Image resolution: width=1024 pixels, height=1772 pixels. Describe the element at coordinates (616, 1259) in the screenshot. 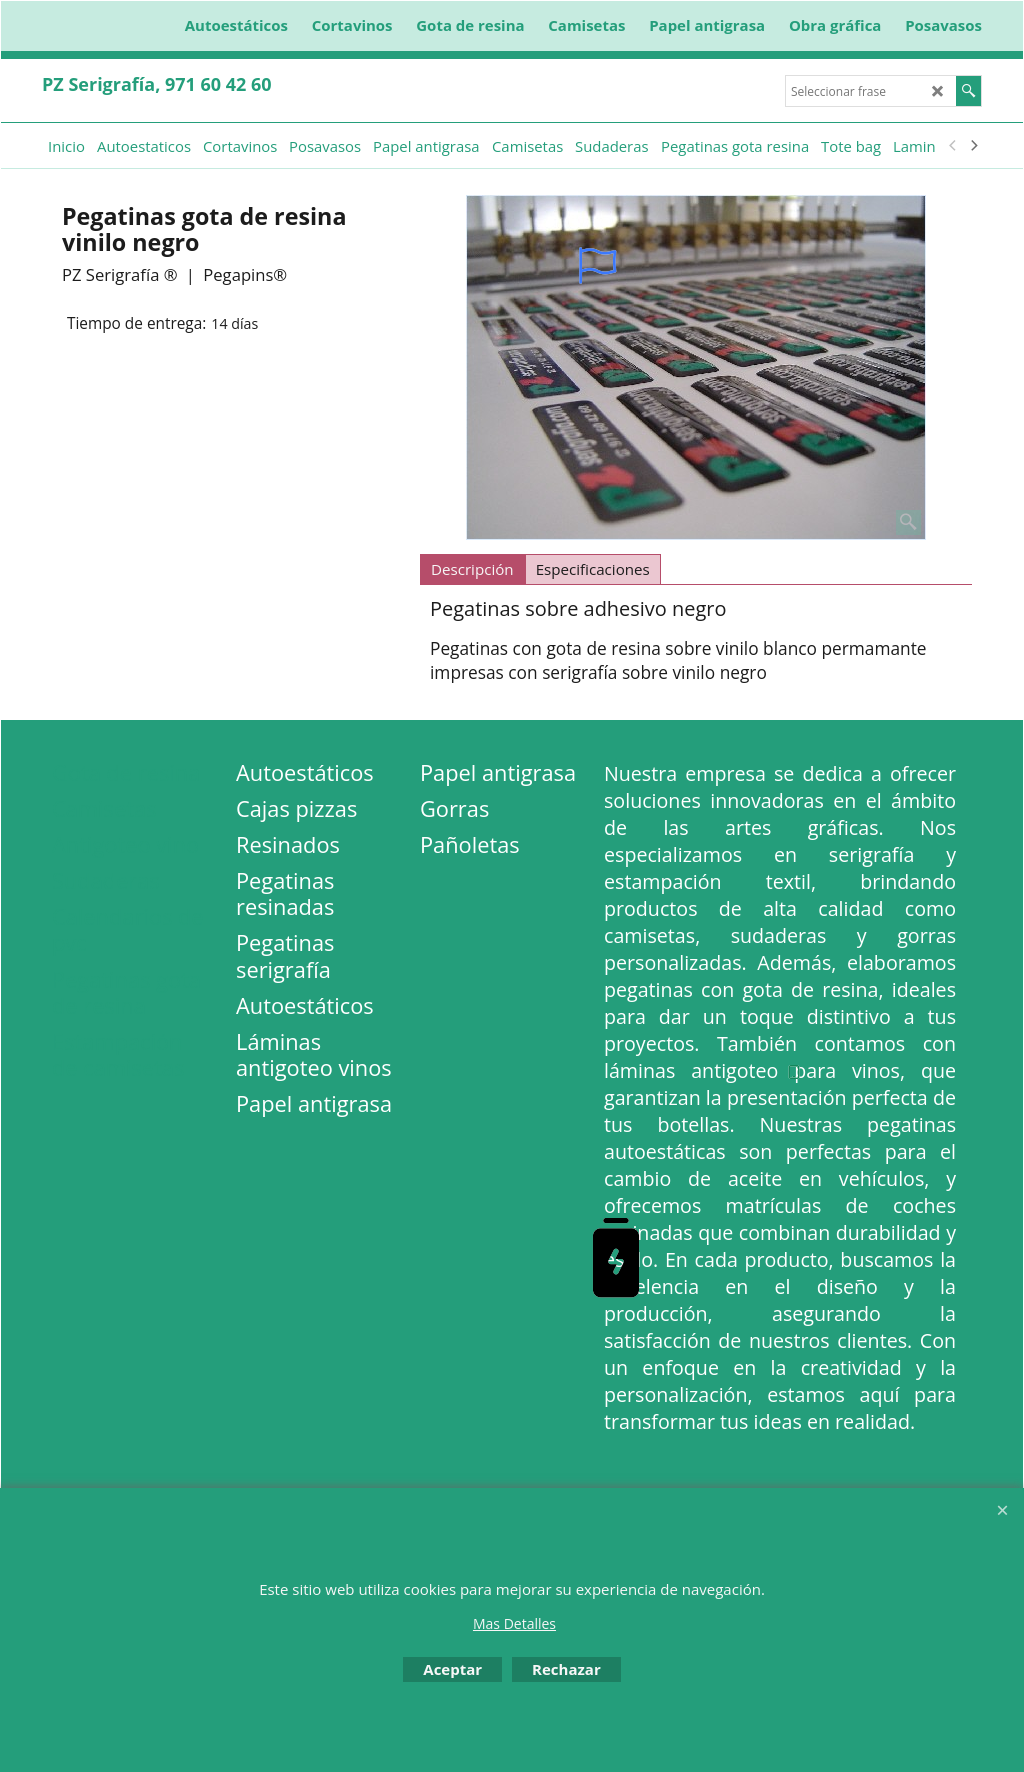

I see `indicates device is currently charging` at that location.